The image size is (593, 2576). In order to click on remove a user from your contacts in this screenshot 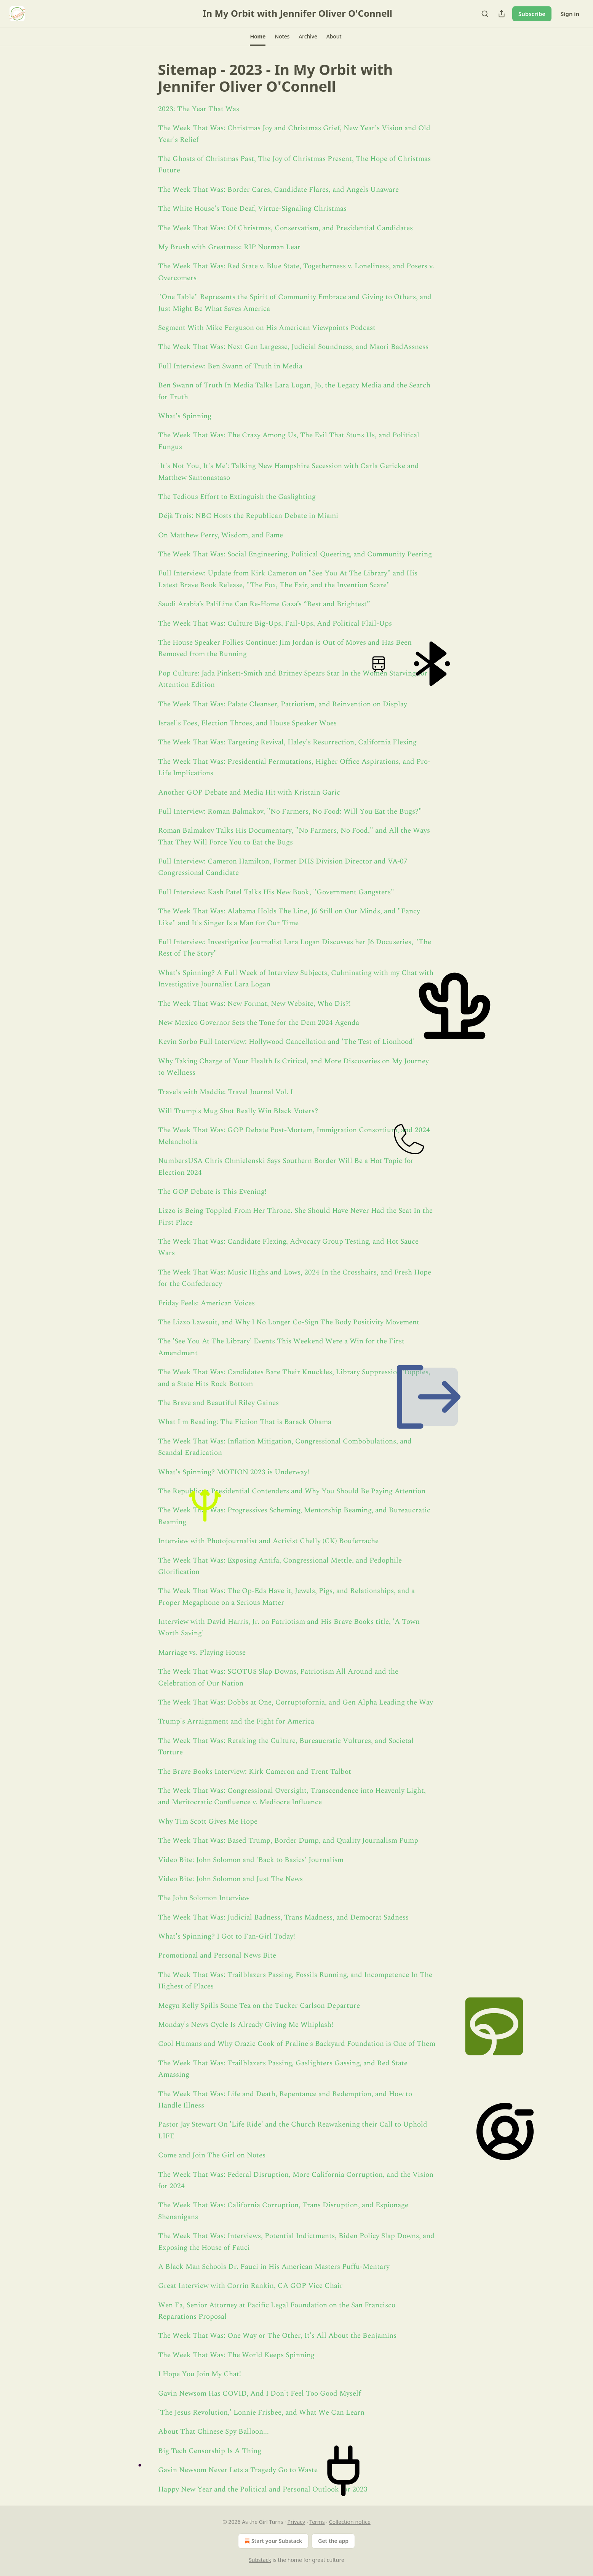, I will do `click(505, 2132)`.